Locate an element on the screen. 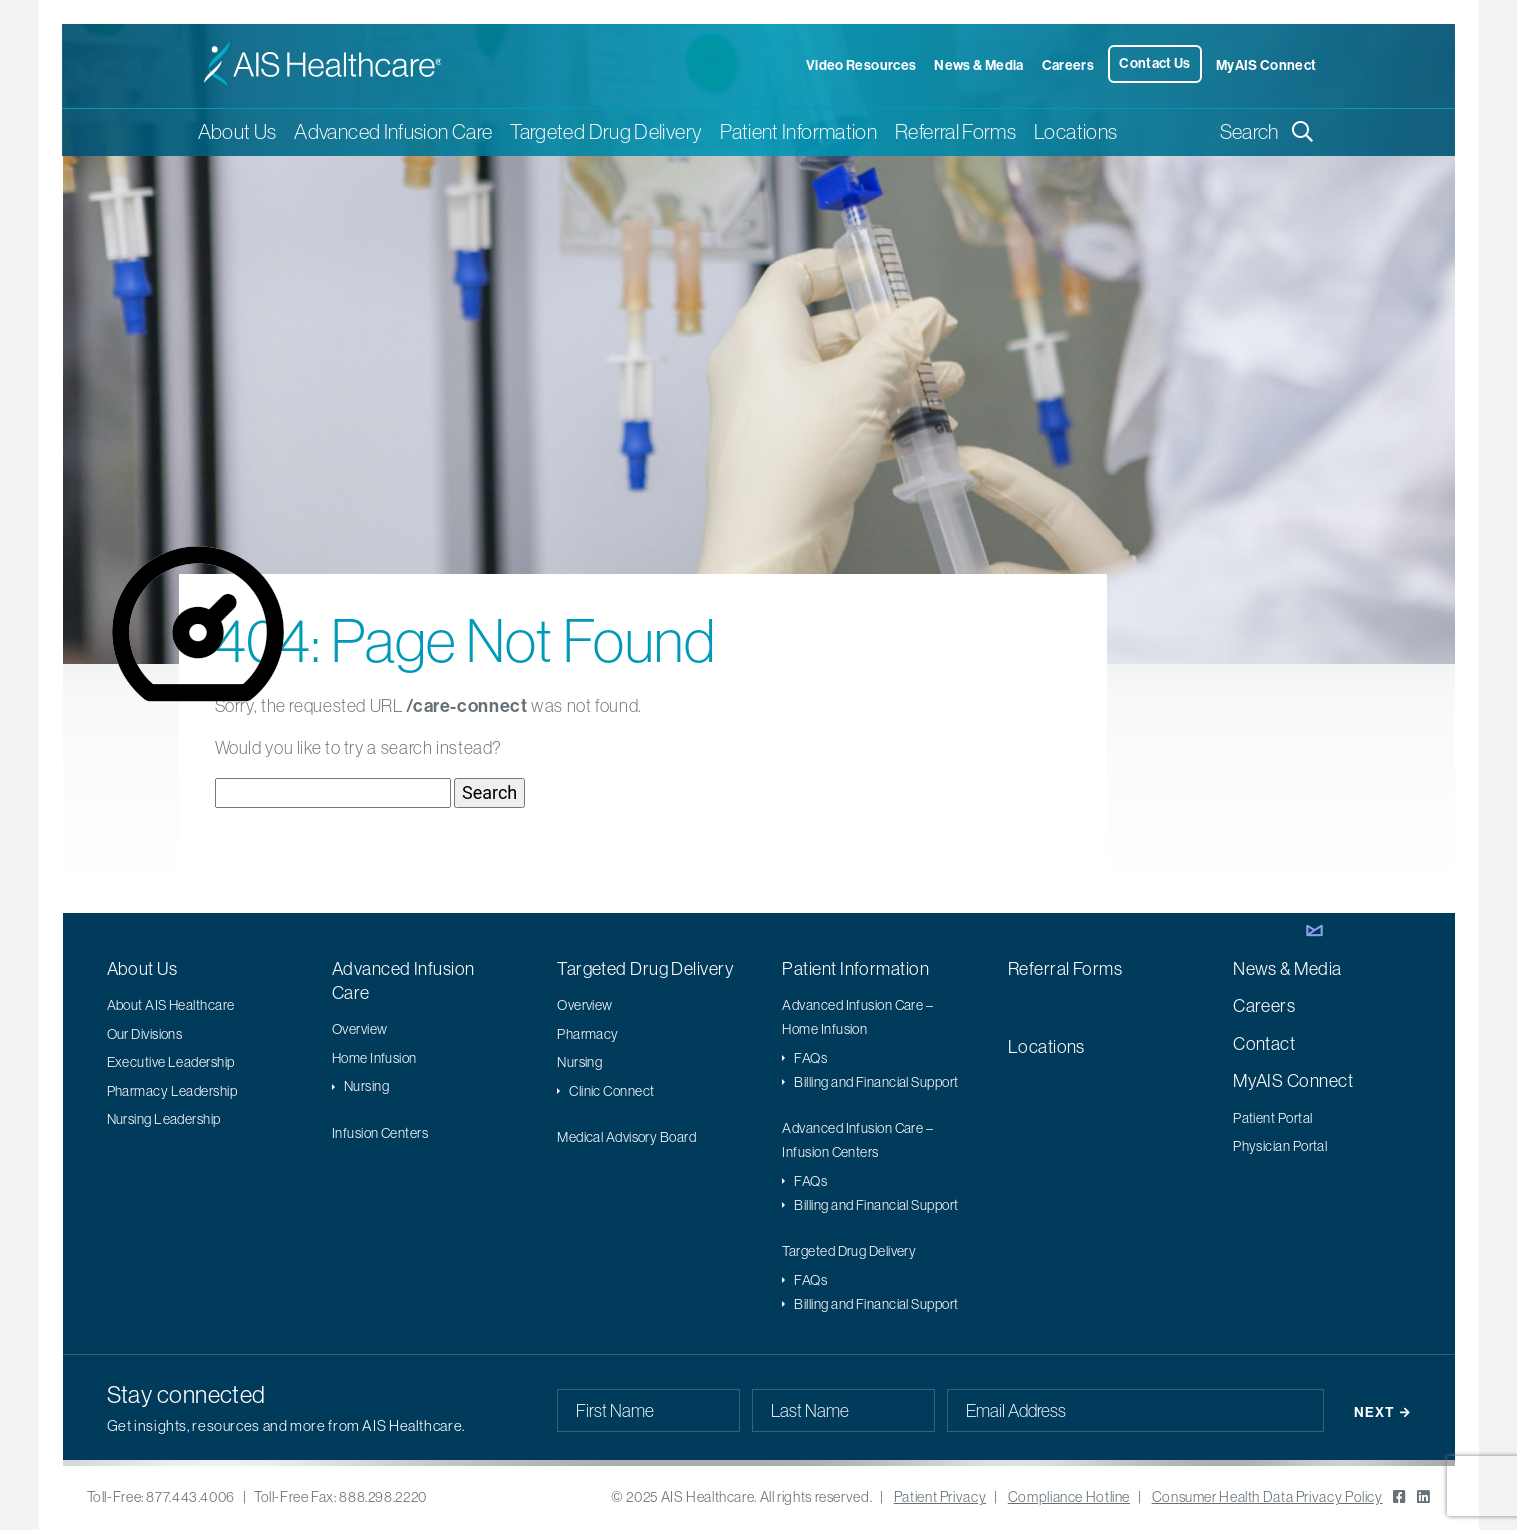 The image size is (1517, 1530). access your dashboard or control panel is located at coordinates (198, 624).